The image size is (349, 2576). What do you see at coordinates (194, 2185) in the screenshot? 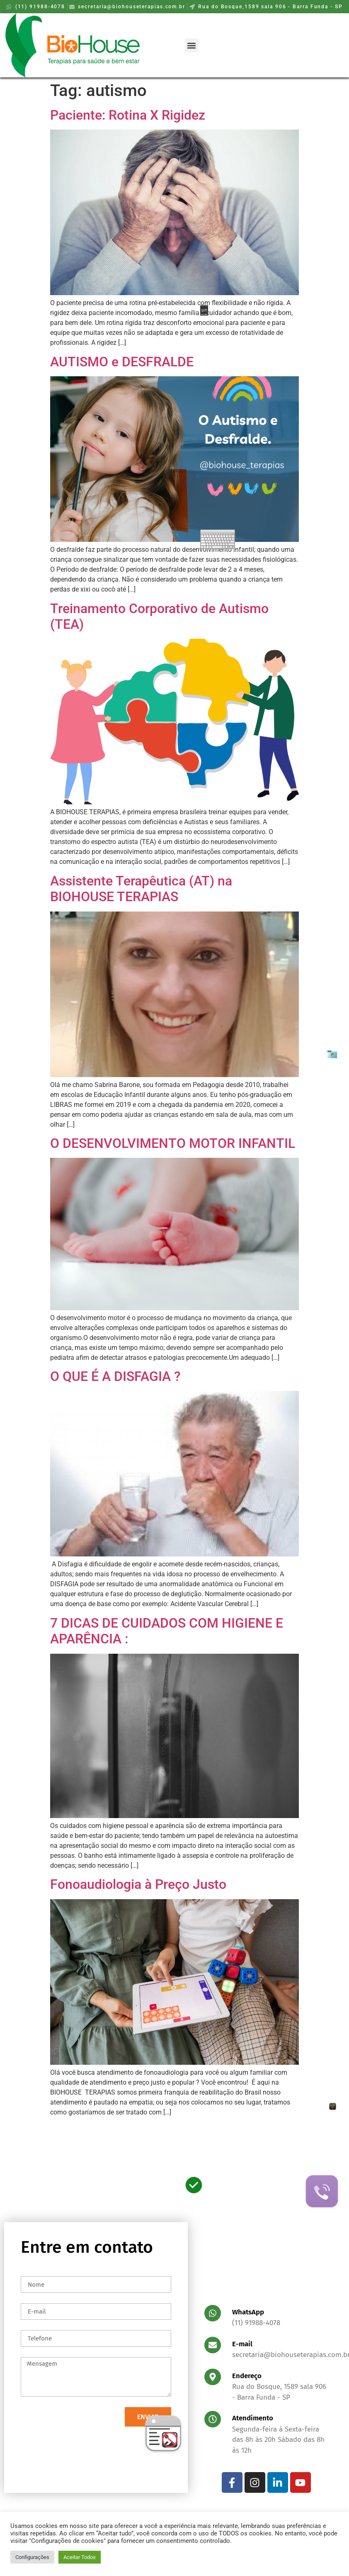
I see `confirm or accept a calculation` at bounding box center [194, 2185].